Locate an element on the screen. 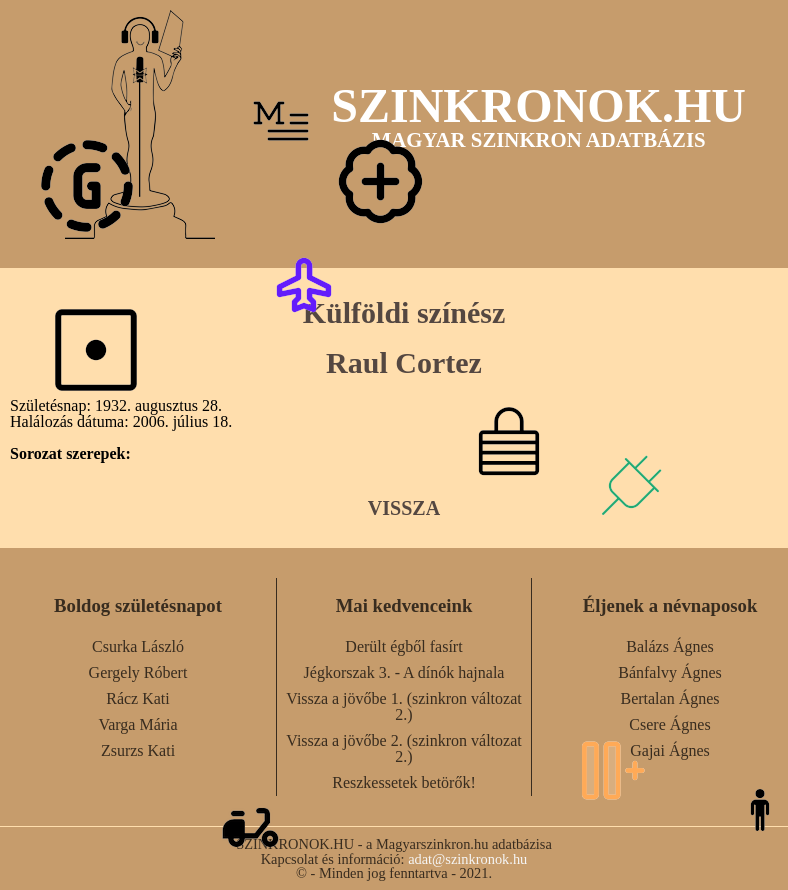  indicates a modified file in a diff view is located at coordinates (96, 350).